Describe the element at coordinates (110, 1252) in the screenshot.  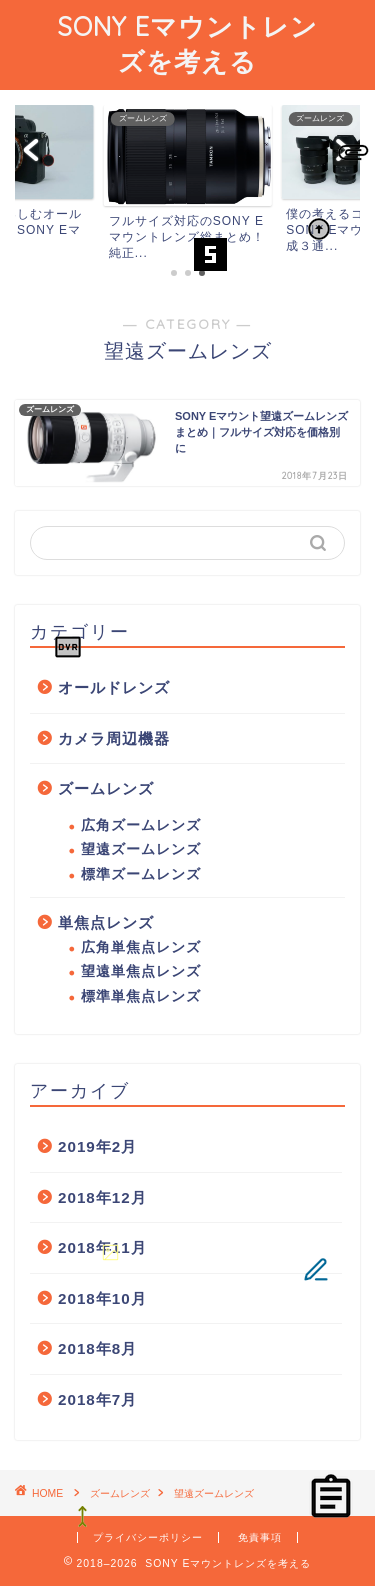
I see `view or open an image file` at that location.